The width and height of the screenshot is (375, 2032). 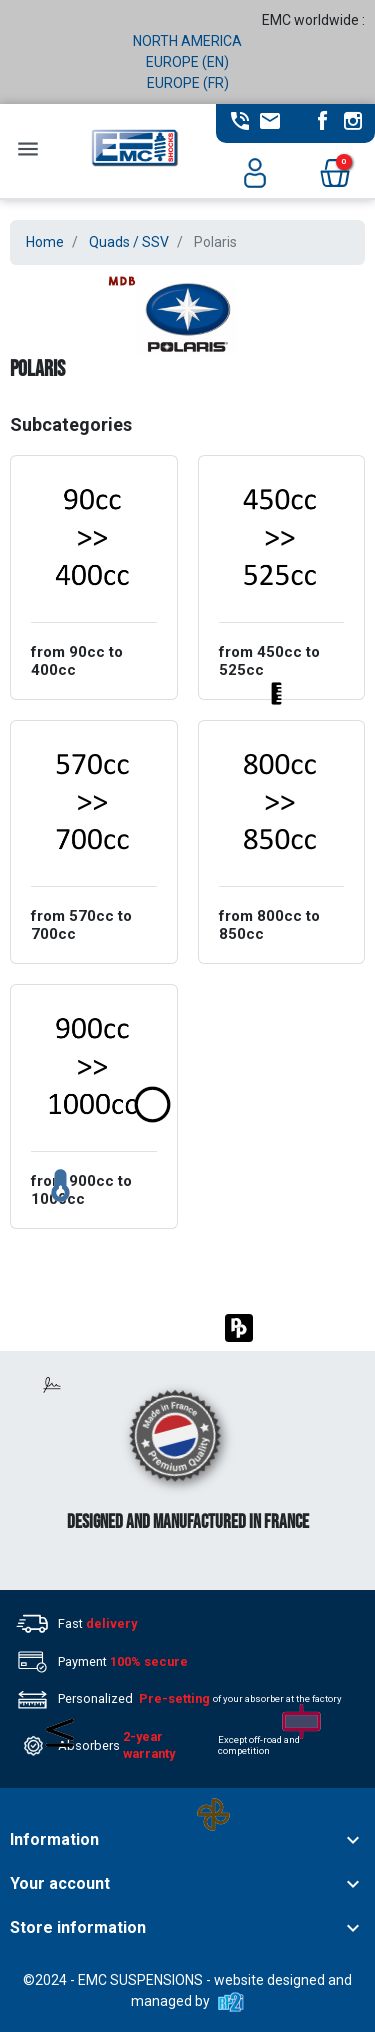 What do you see at coordinates (301, 1721) in the screenshot?
I see `center align object horizontally` at bounding box center [301, 1721].